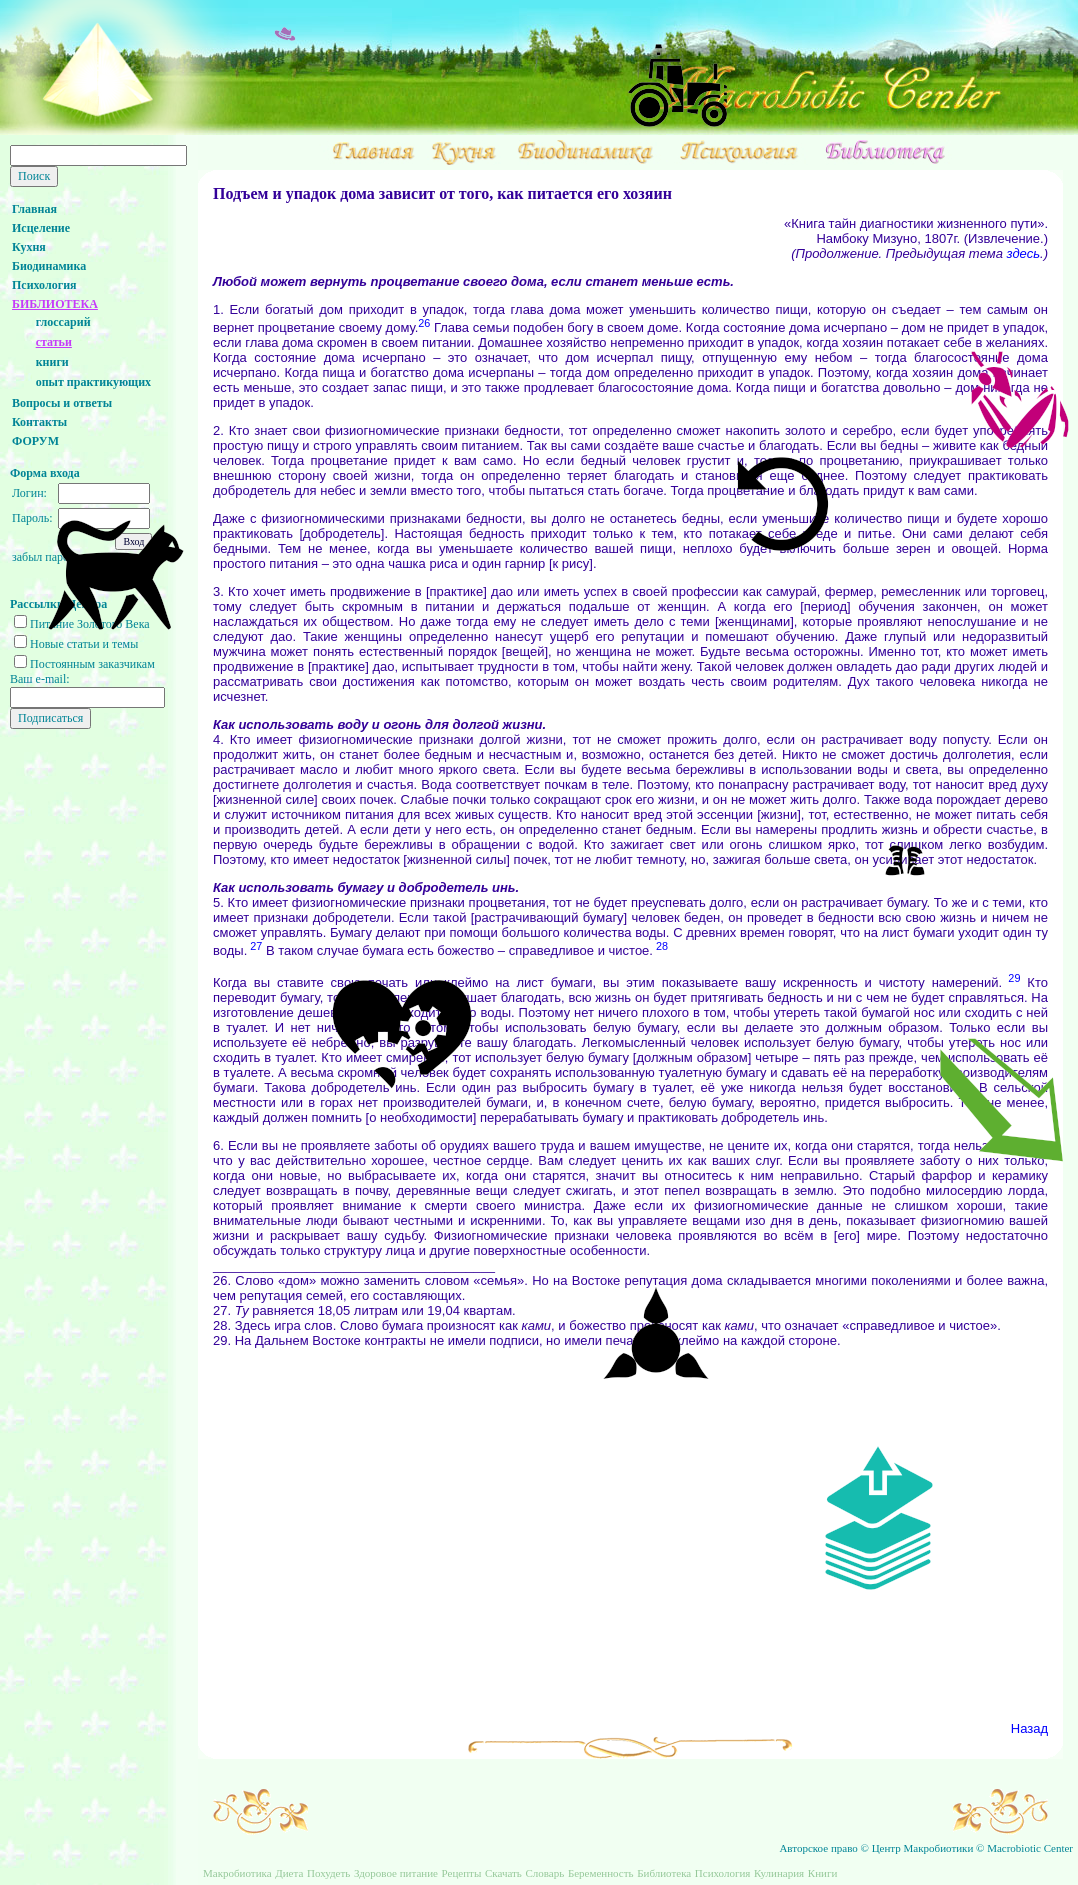 The height and width of the screenshot is (1885, 1078). What do you see at coordinates (1001, 1100) in the screenshot?
I see `move object to bottom-right corner` at bounding box center [1001, 1100].